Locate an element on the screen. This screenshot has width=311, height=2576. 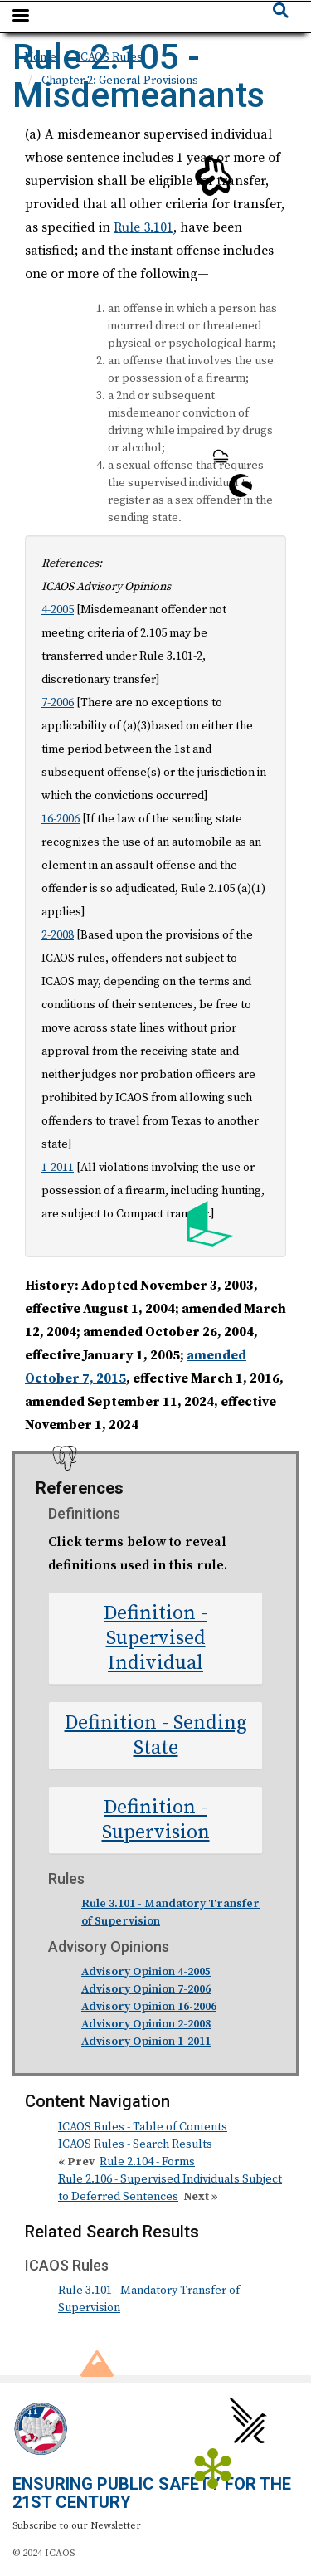
open webmin server administration panel is located at coordinates (213, 176).